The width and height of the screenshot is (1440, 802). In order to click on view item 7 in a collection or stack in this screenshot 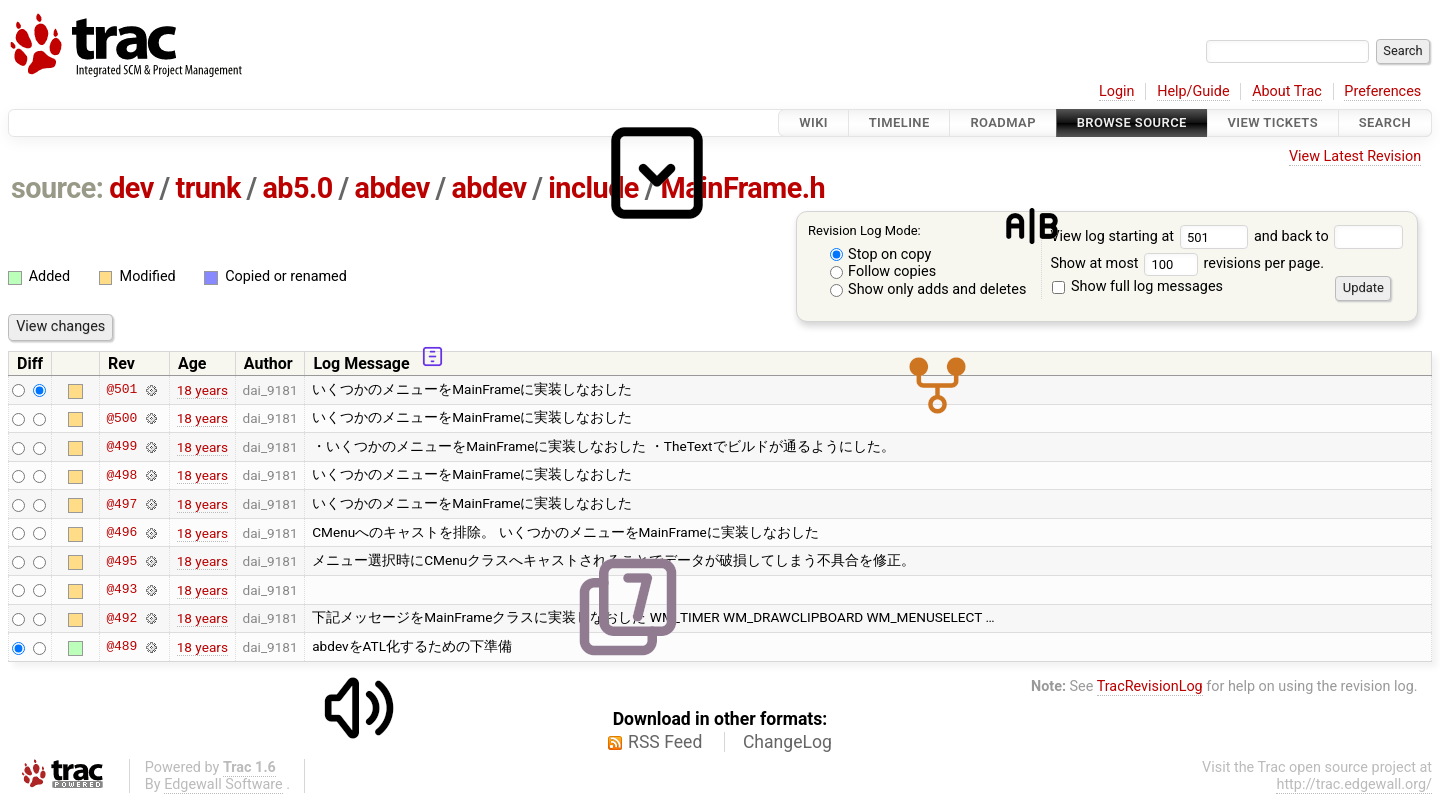, I will do `click(628, 607)`.